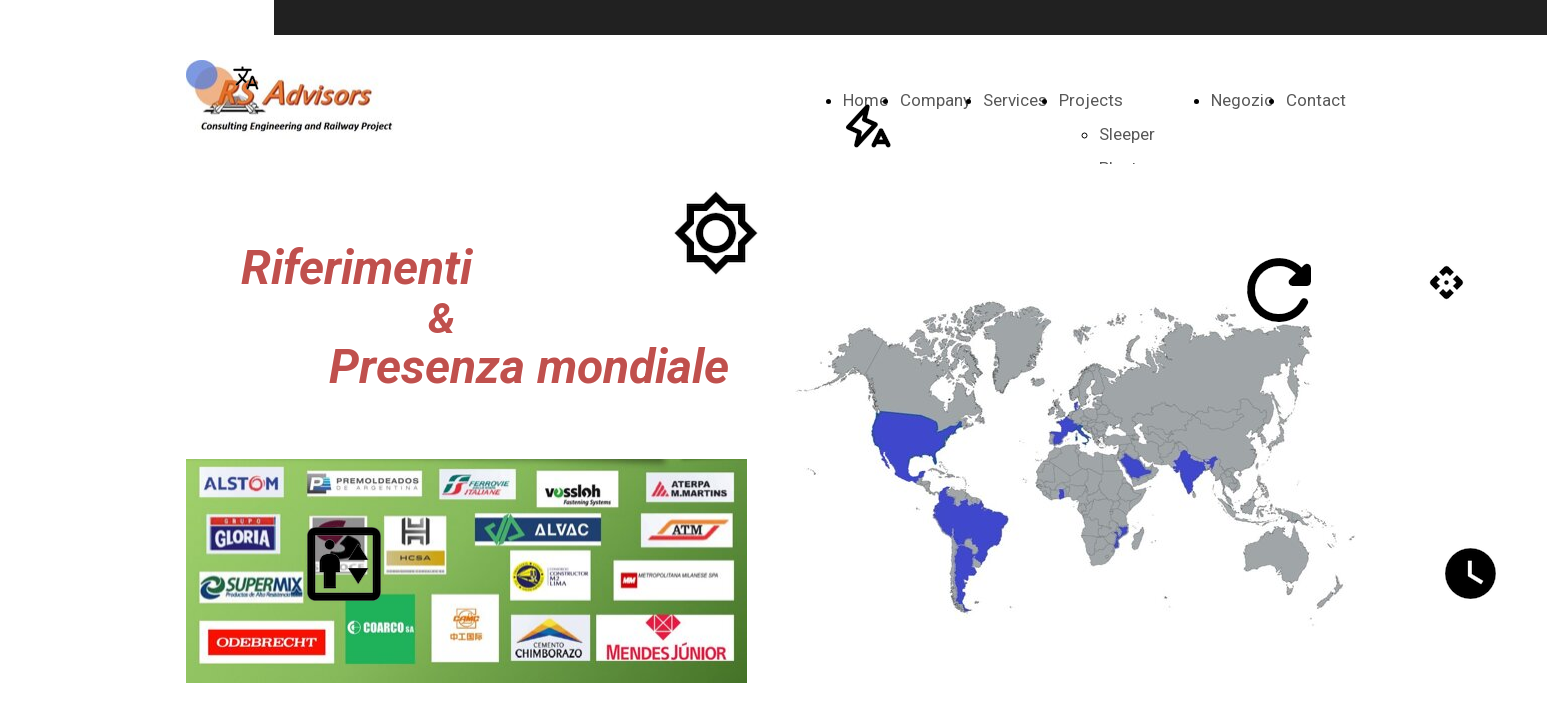  Describe the element at coordinates (1279, 290) in the screenshot. I see `refresh or reload the current page` at that location.